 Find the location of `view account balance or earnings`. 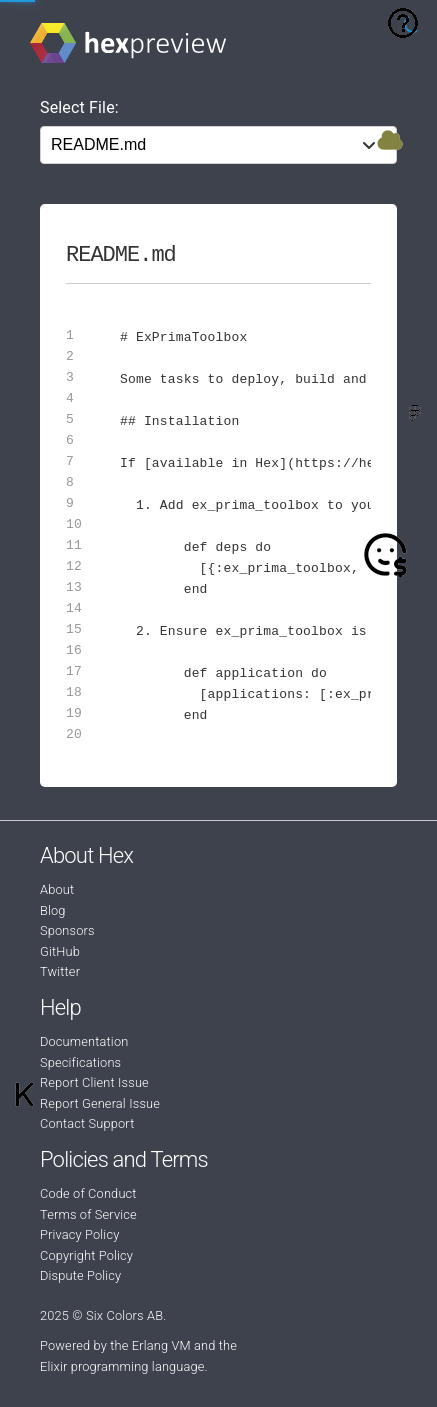

view account balance or earnings is located at coordinates (385, 554).